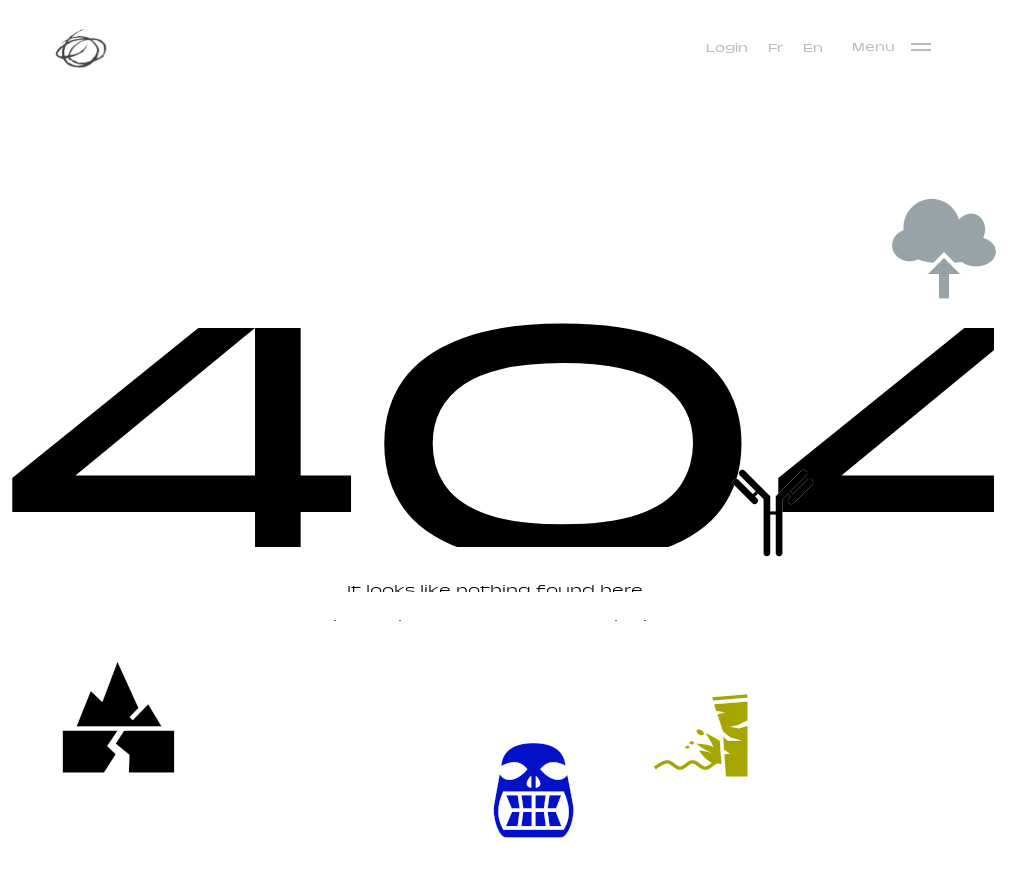 The height and width of the screenshot is (881, 1009). I want to click on indicates coastal or cliff terrain in a game map, so click(700, 729).